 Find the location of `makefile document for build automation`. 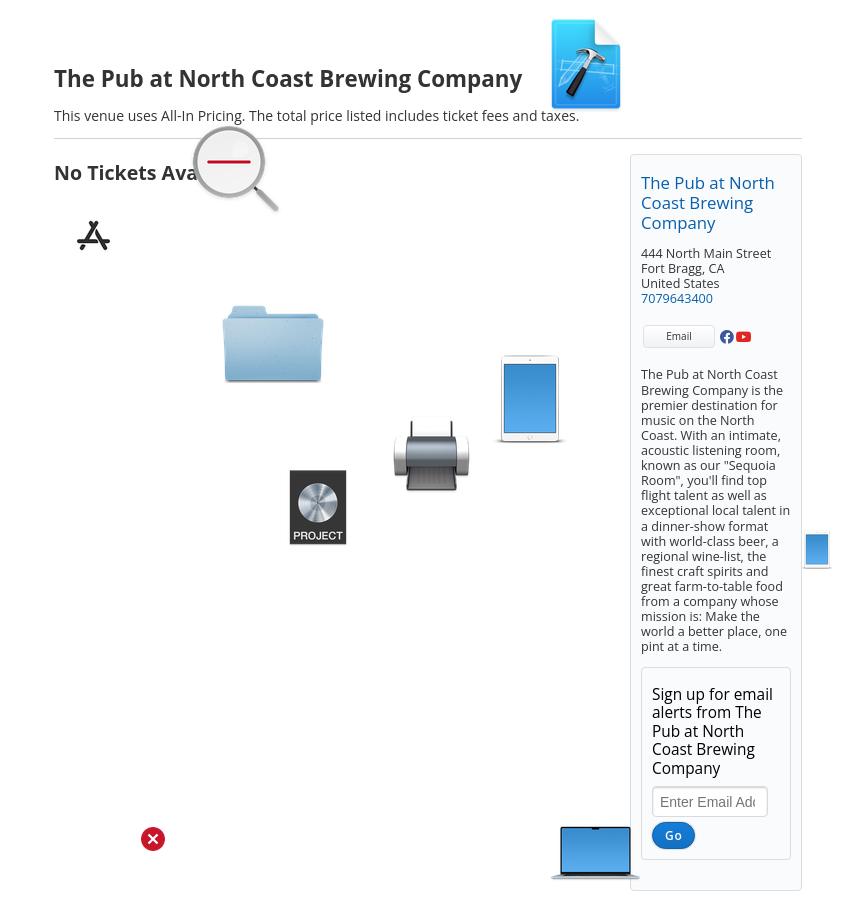

makefile document for build automation is located at coordinates (586, 64).